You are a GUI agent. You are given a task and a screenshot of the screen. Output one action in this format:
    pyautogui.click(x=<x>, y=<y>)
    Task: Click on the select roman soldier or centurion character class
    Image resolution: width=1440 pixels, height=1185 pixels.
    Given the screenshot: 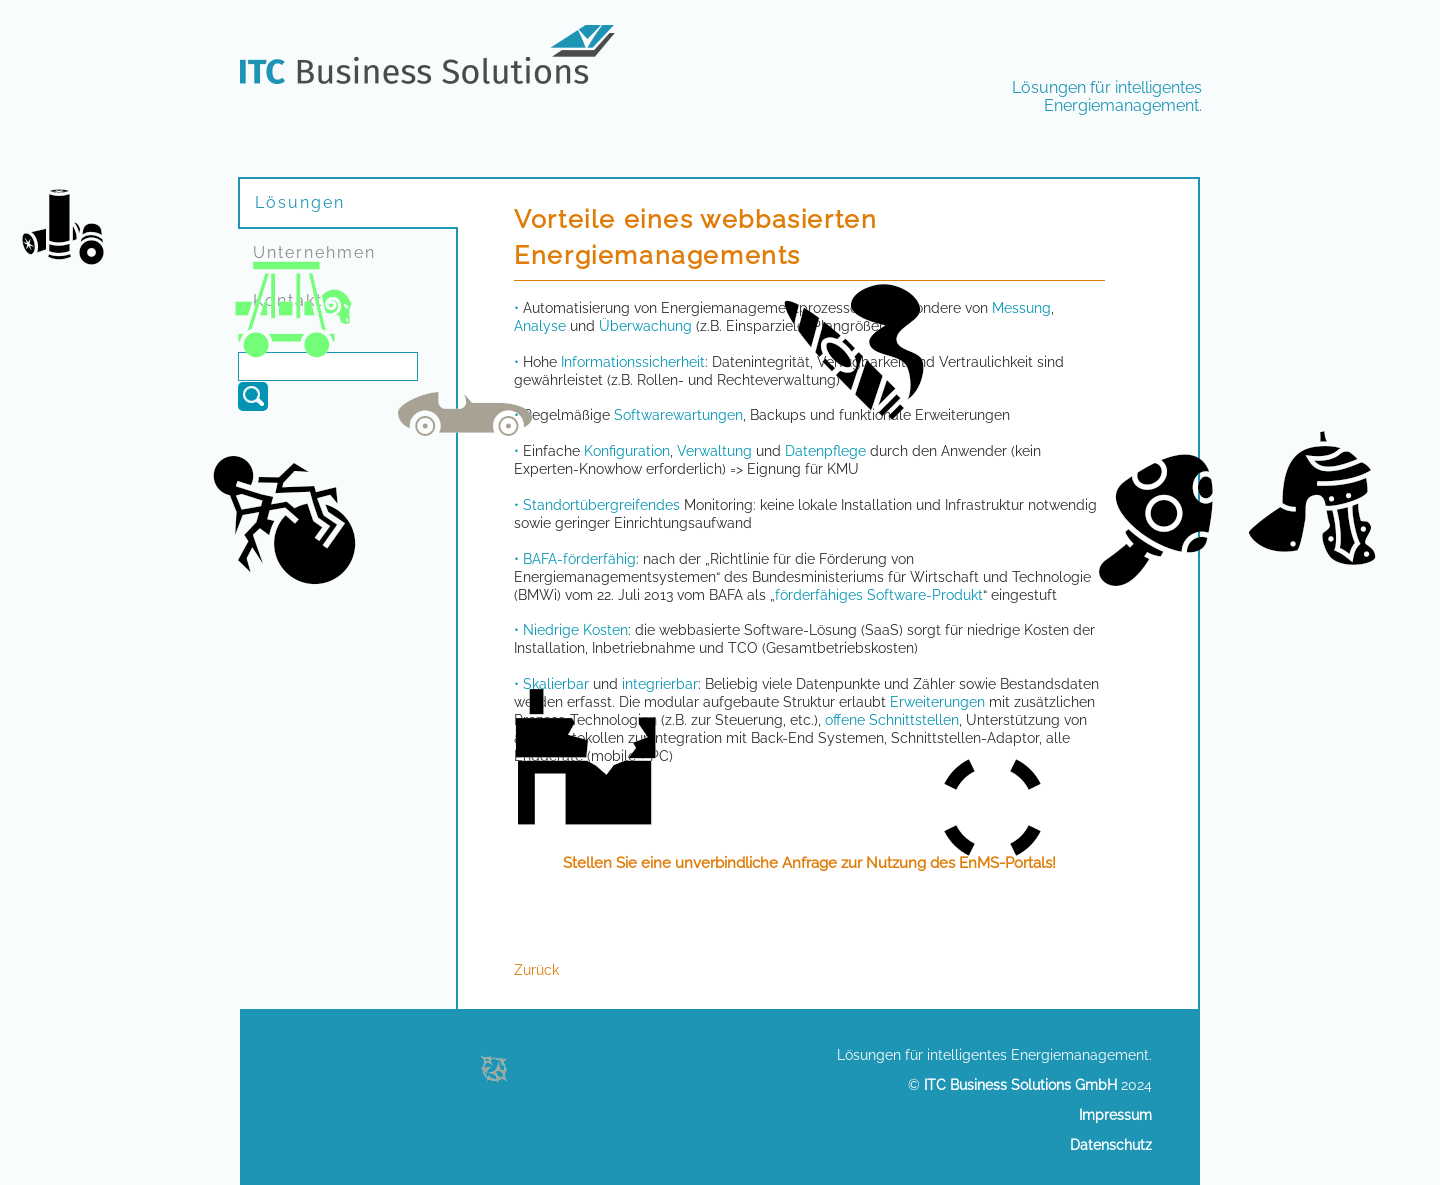 What is the action you would take?
    pyautogui.click(x=1312, y=498)
    